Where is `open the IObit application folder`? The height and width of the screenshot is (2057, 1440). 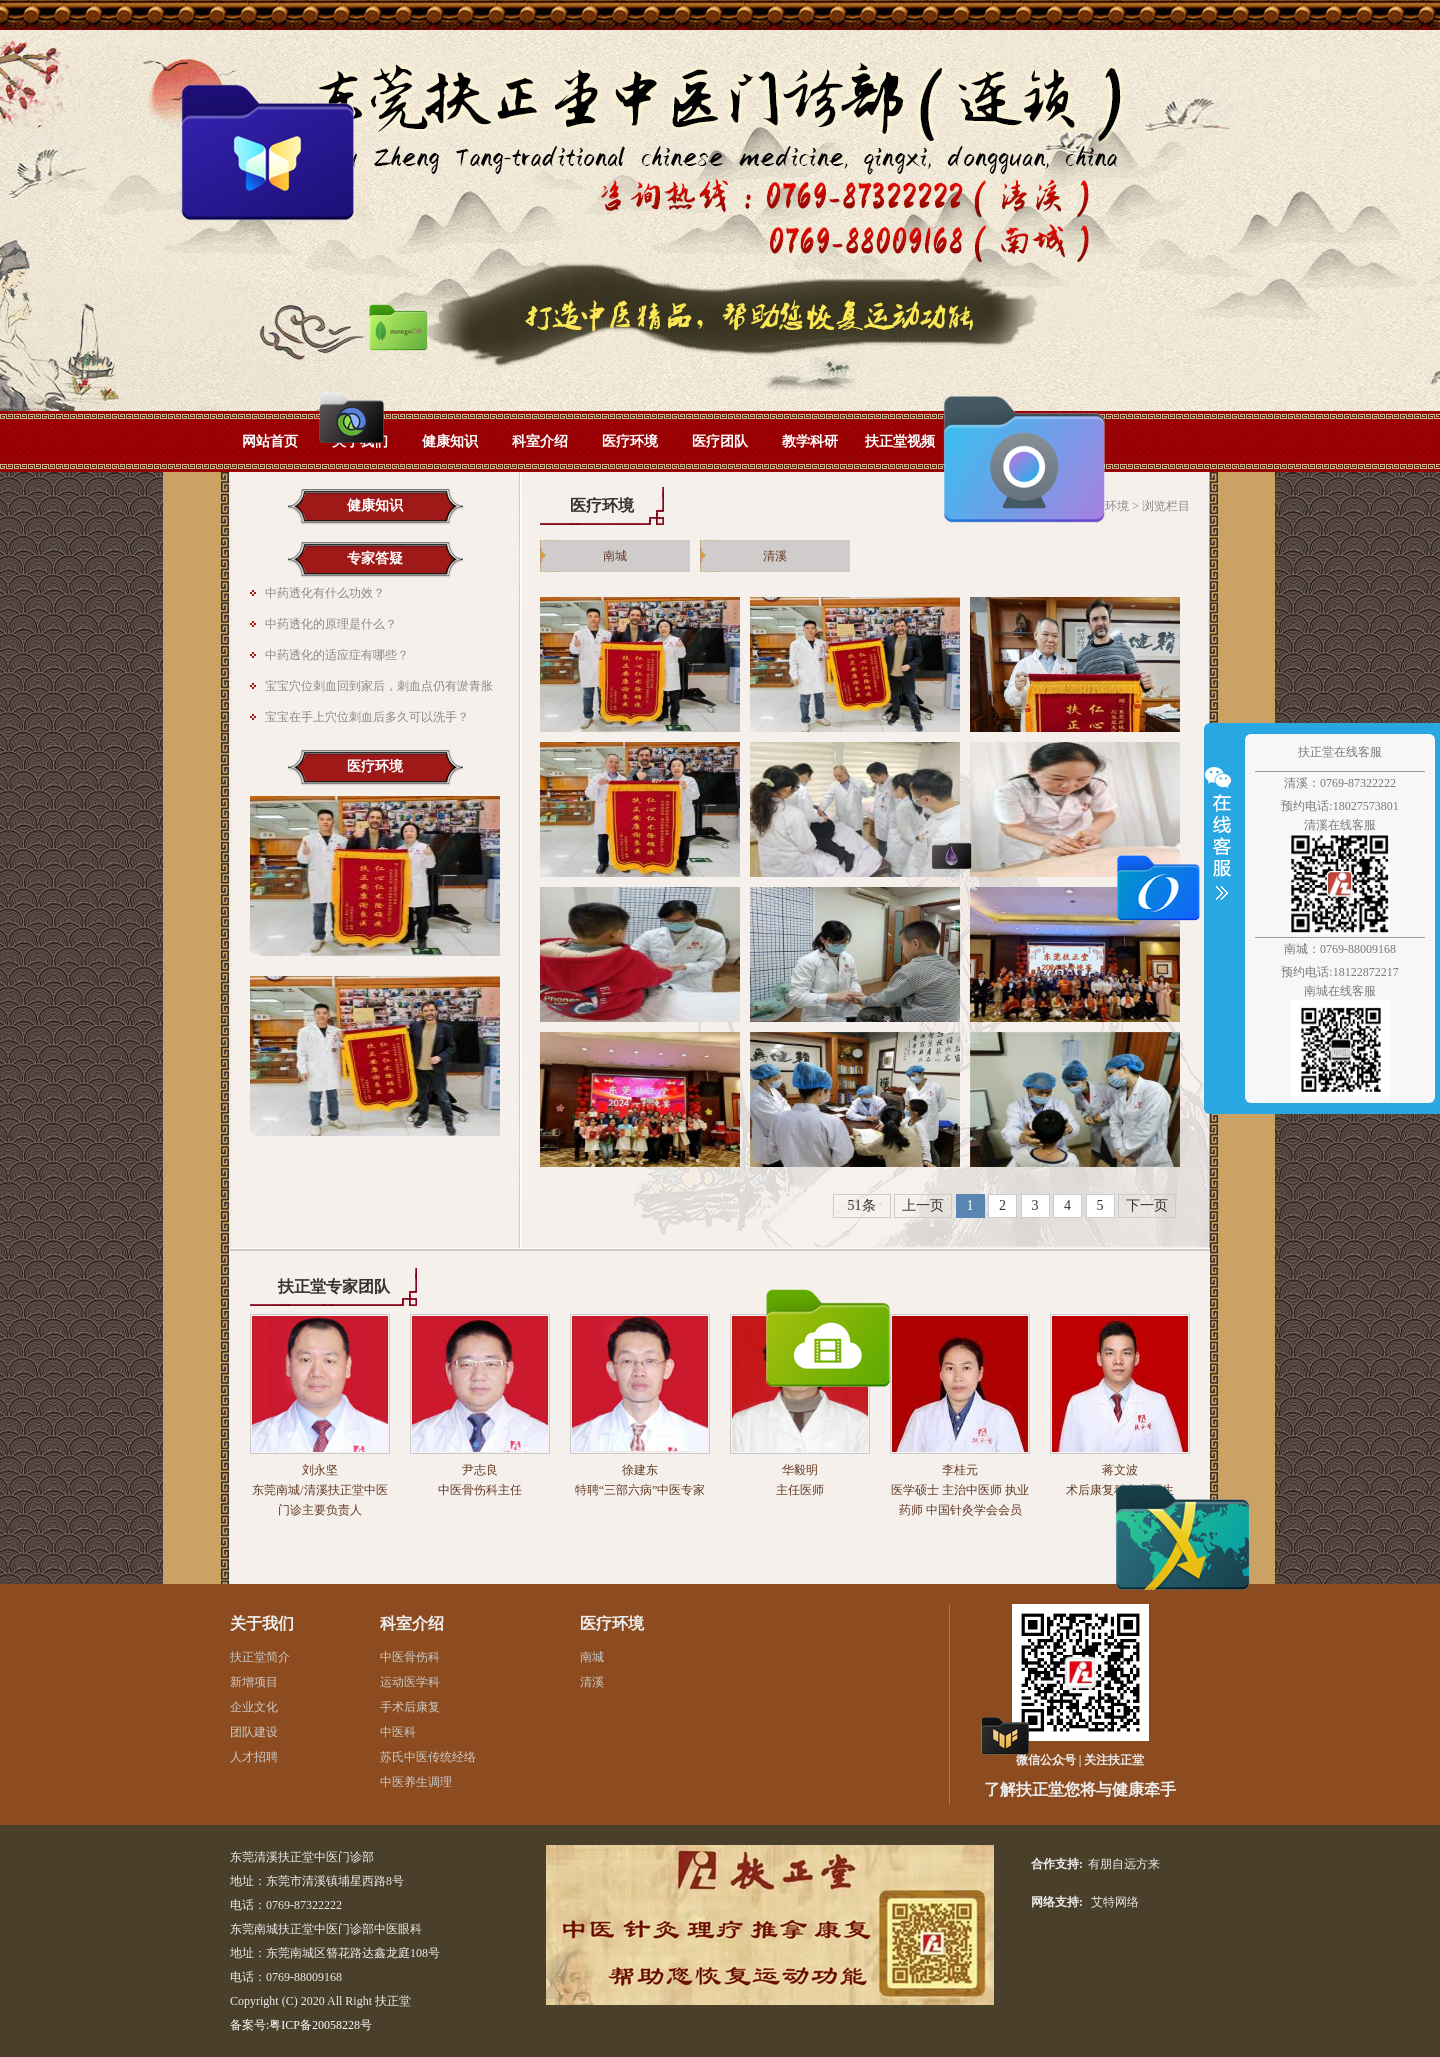 open the IObit application folder is located at coordinates (1158, 890).